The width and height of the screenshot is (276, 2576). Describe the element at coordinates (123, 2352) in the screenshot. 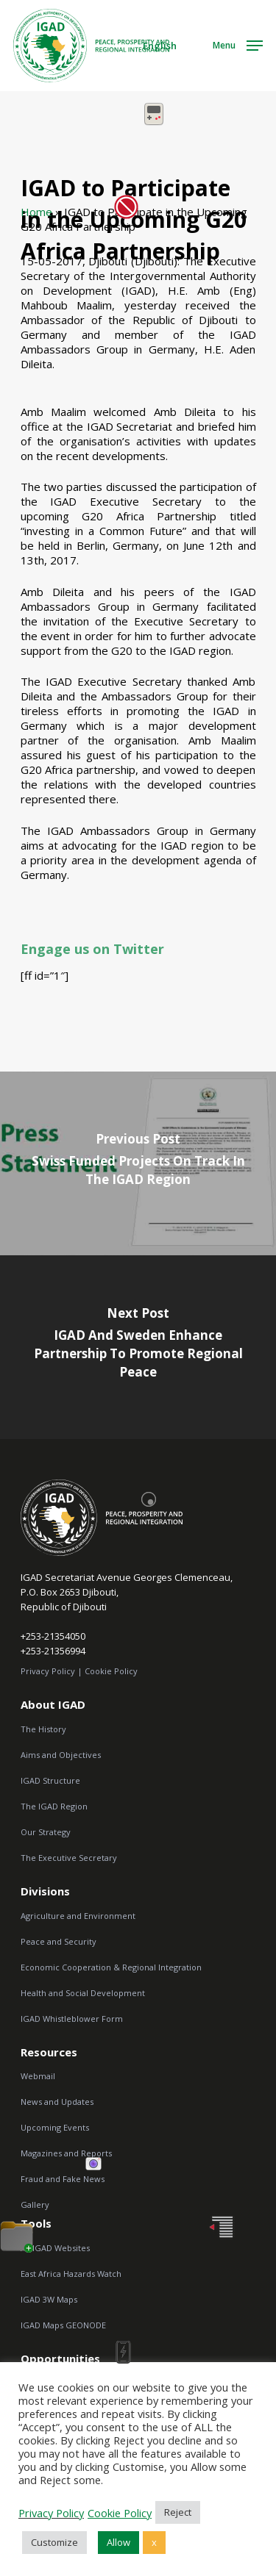

I see `view phone battery status` at that location.